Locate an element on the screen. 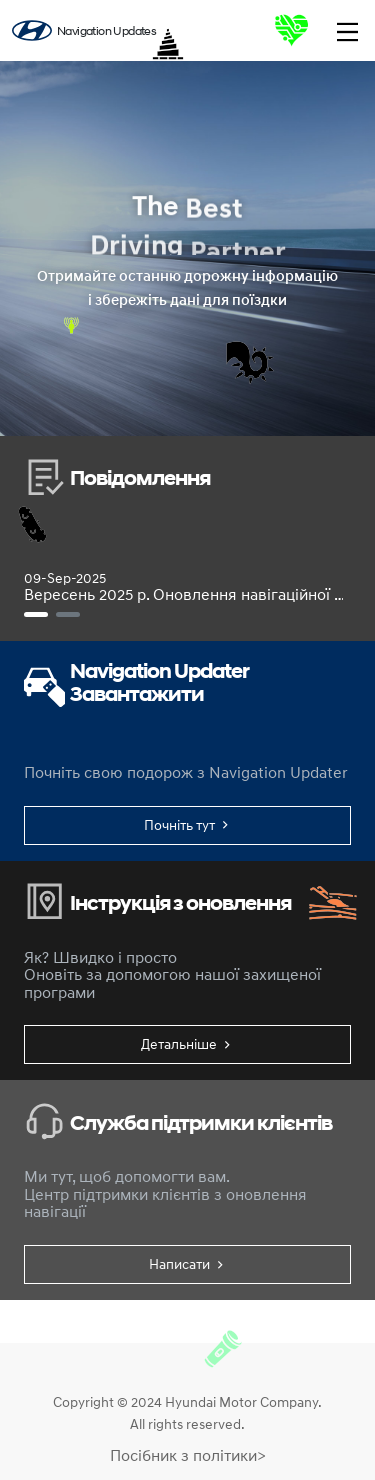 The height and width of the screenshot is (1480, 375). select tentacle monster or creature type is located at coordinates (250, 363).